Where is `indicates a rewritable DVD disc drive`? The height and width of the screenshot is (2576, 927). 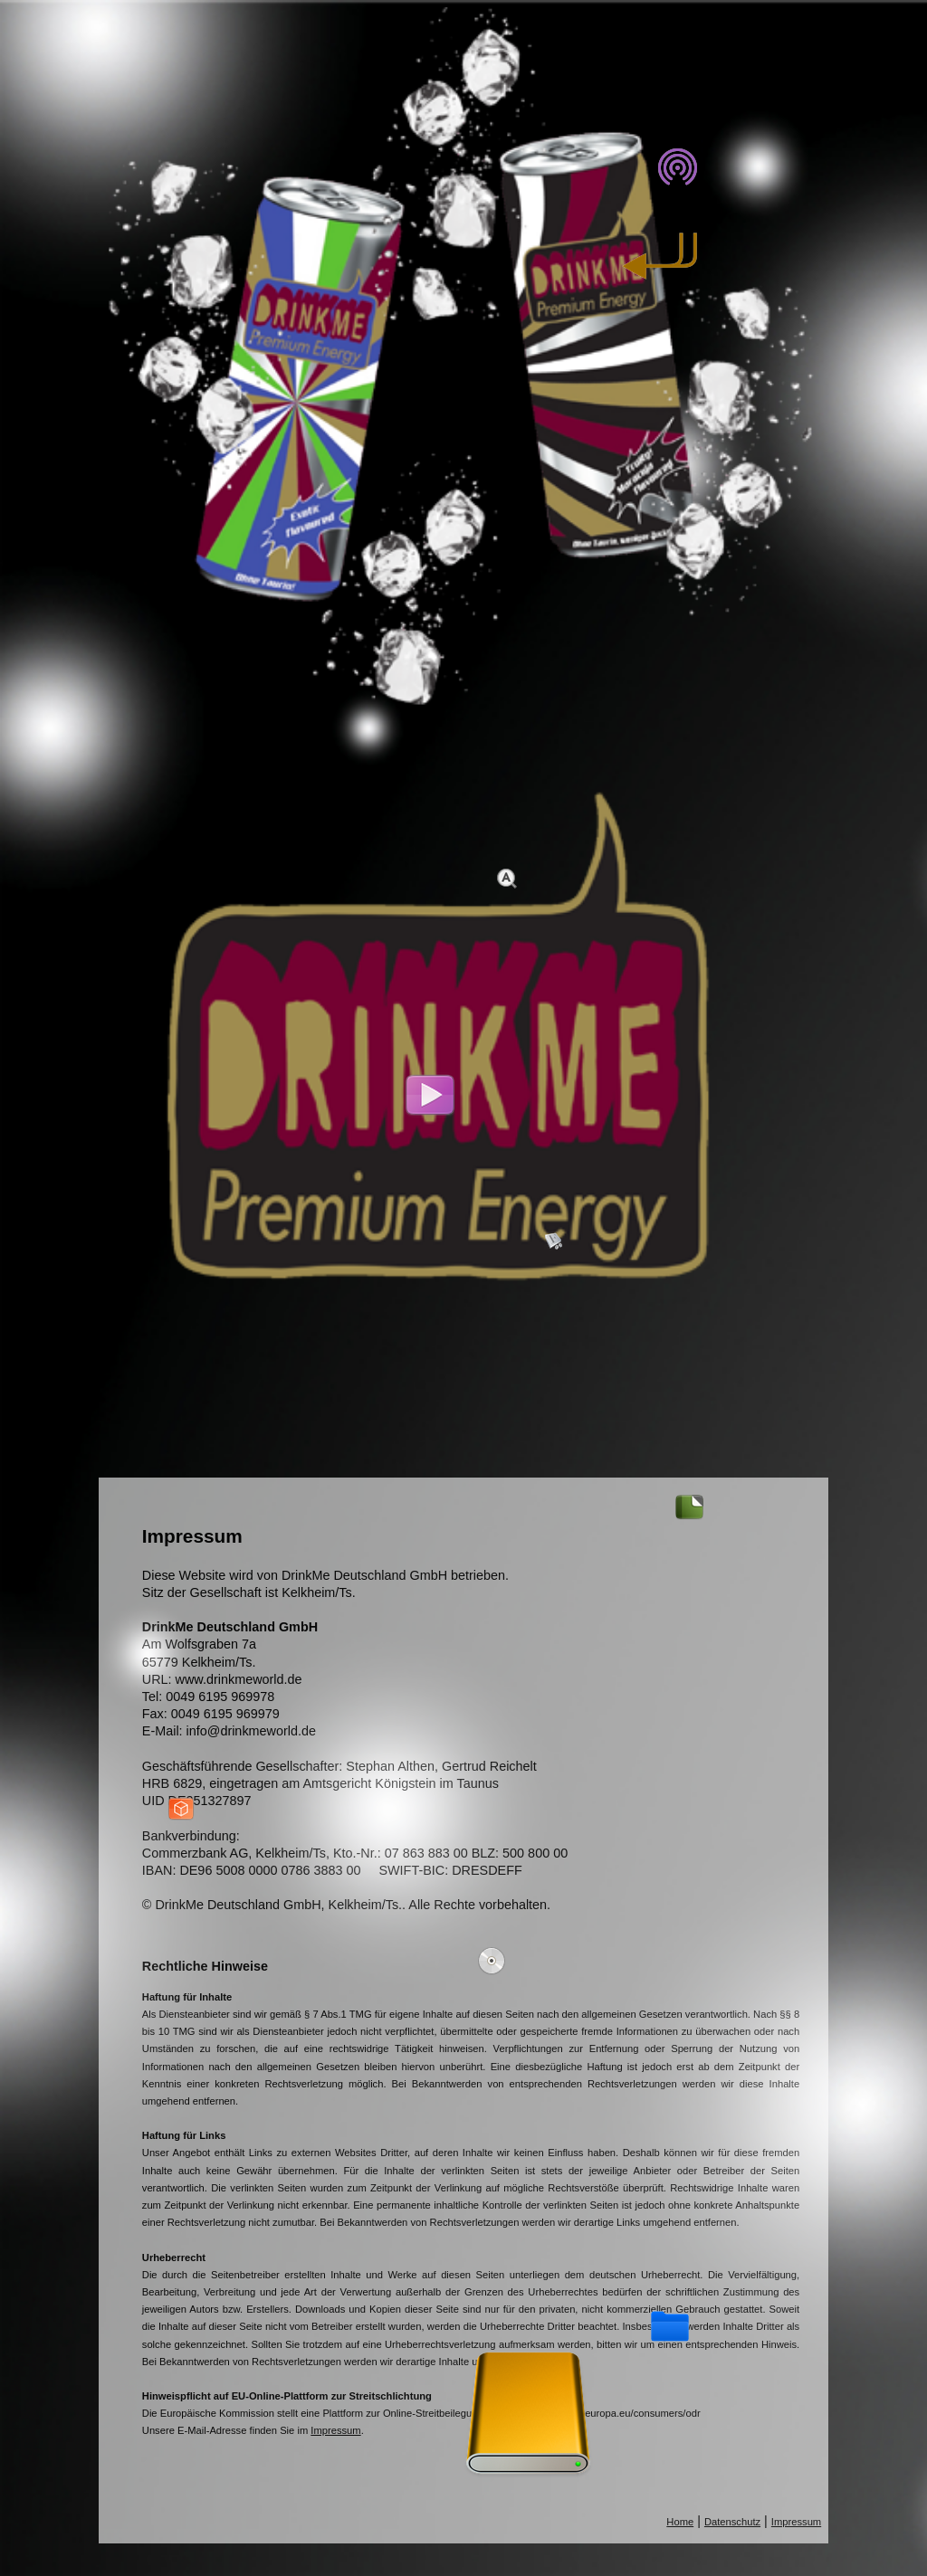 indicates a rewritable DVD disc drive is located at coordinates (492, 1961).